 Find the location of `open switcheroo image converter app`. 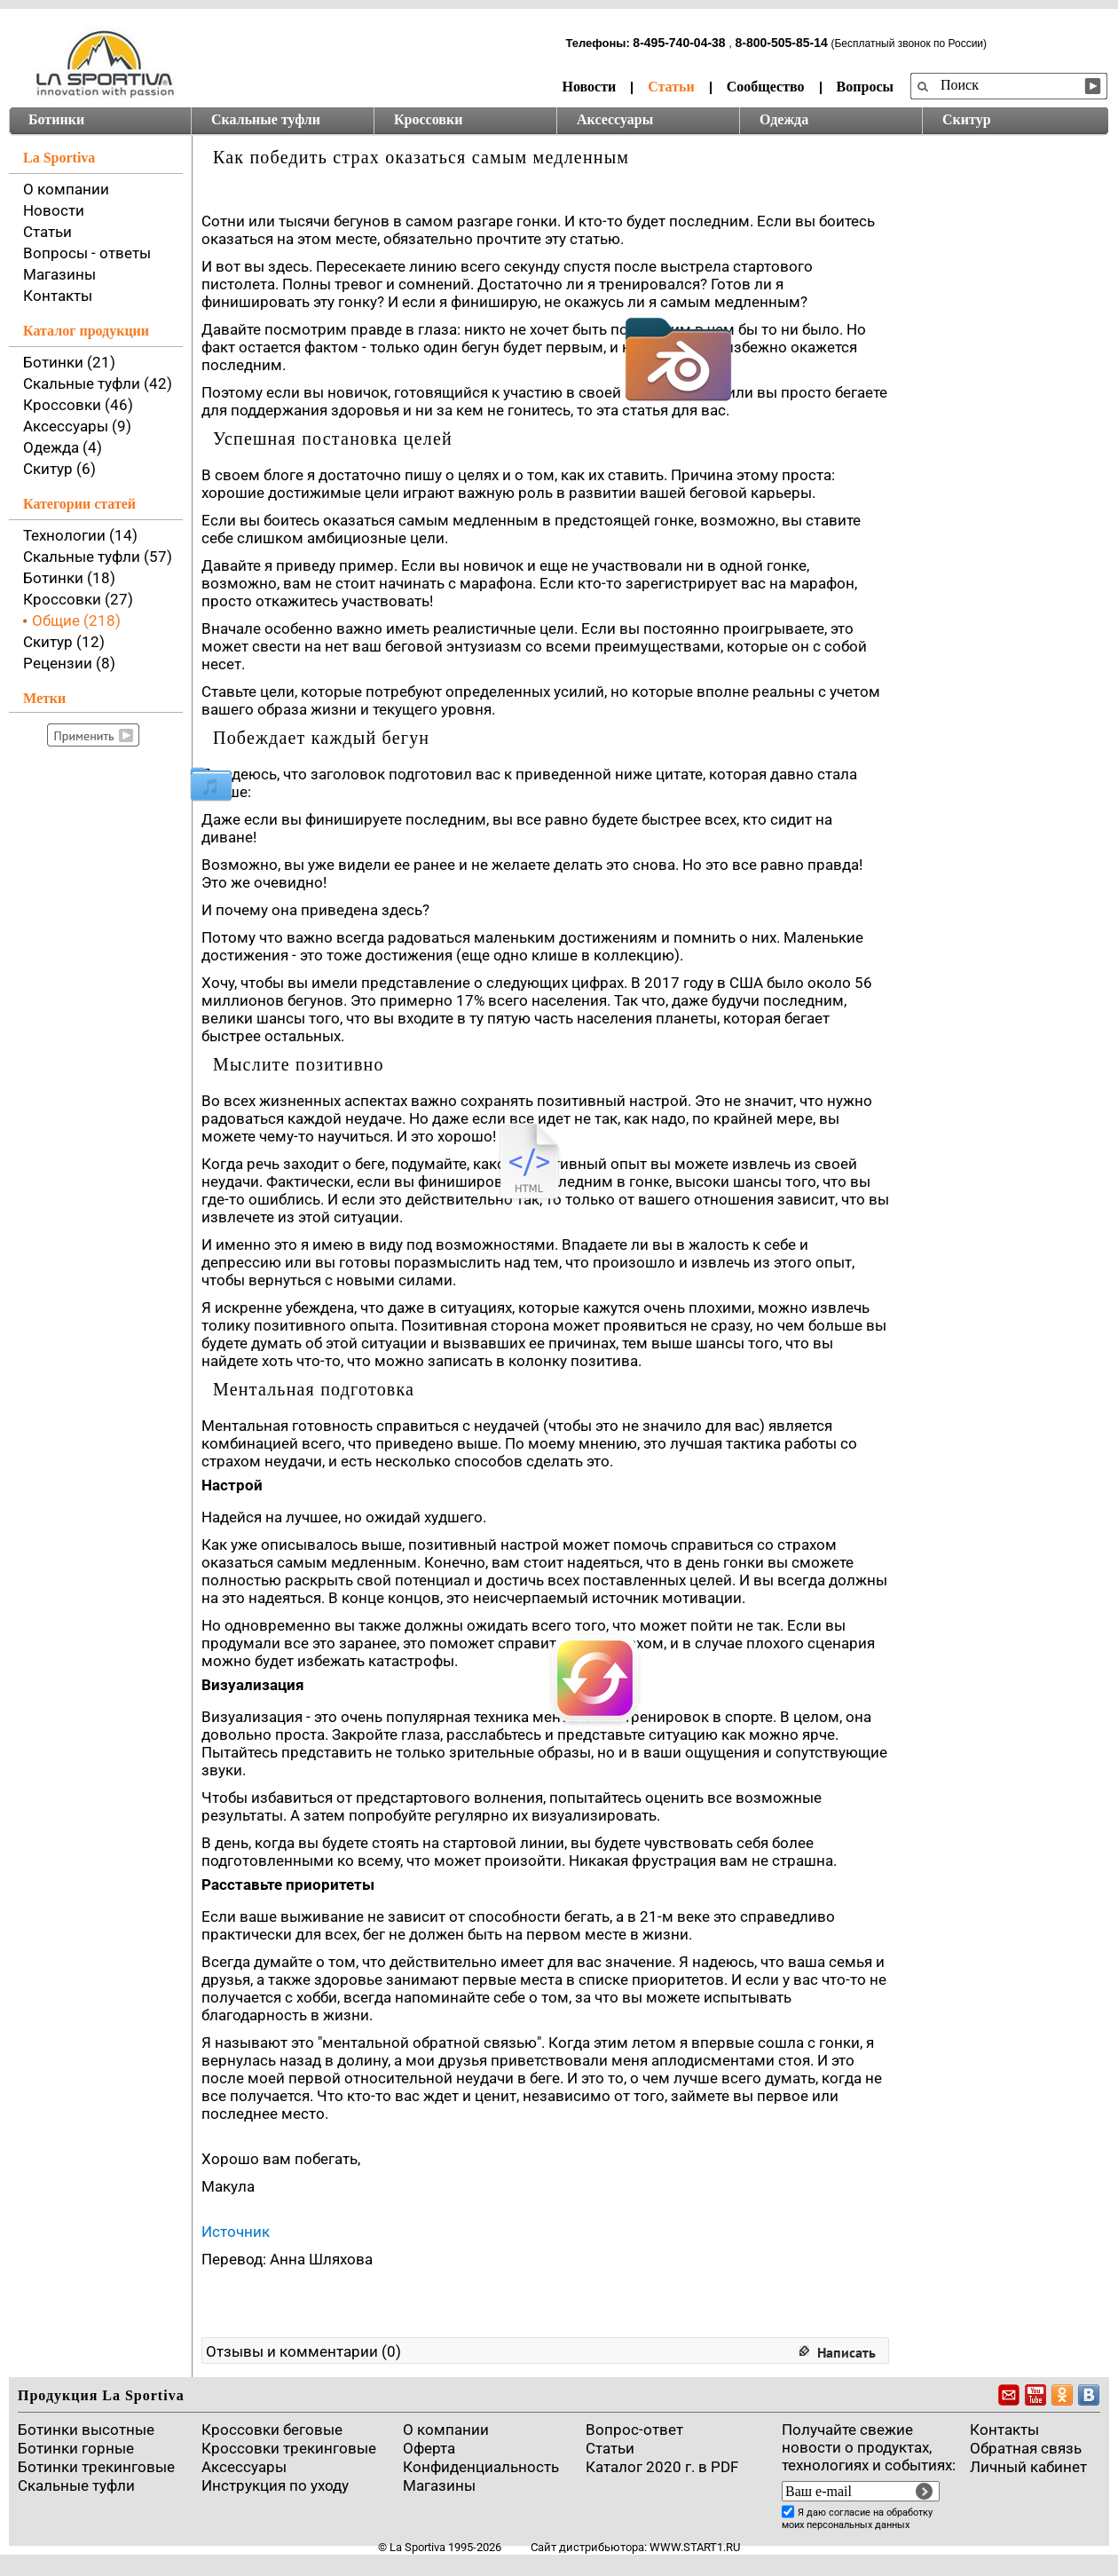

open switcheroo image converter app is located at coordinates (594, 1678).